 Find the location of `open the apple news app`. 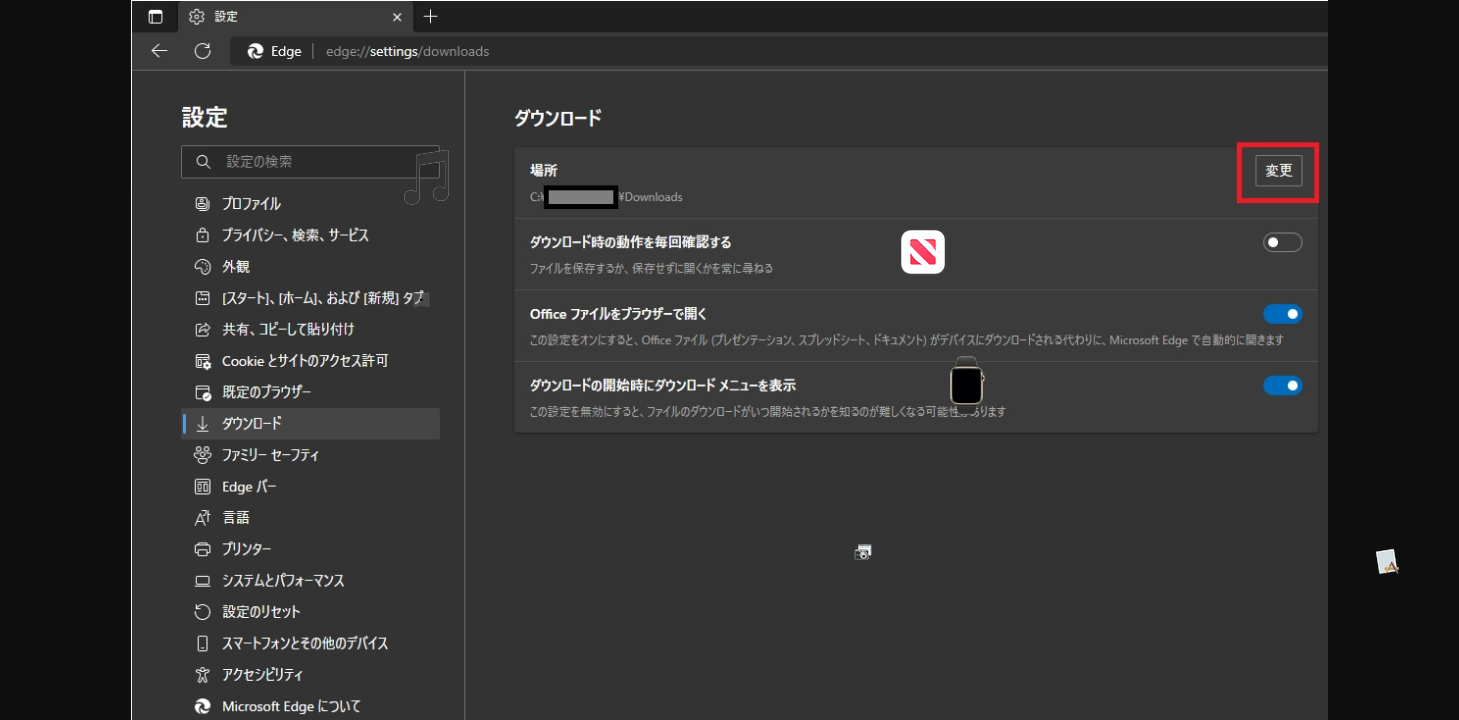

open the apple news app is located at coordinates (923, 252).